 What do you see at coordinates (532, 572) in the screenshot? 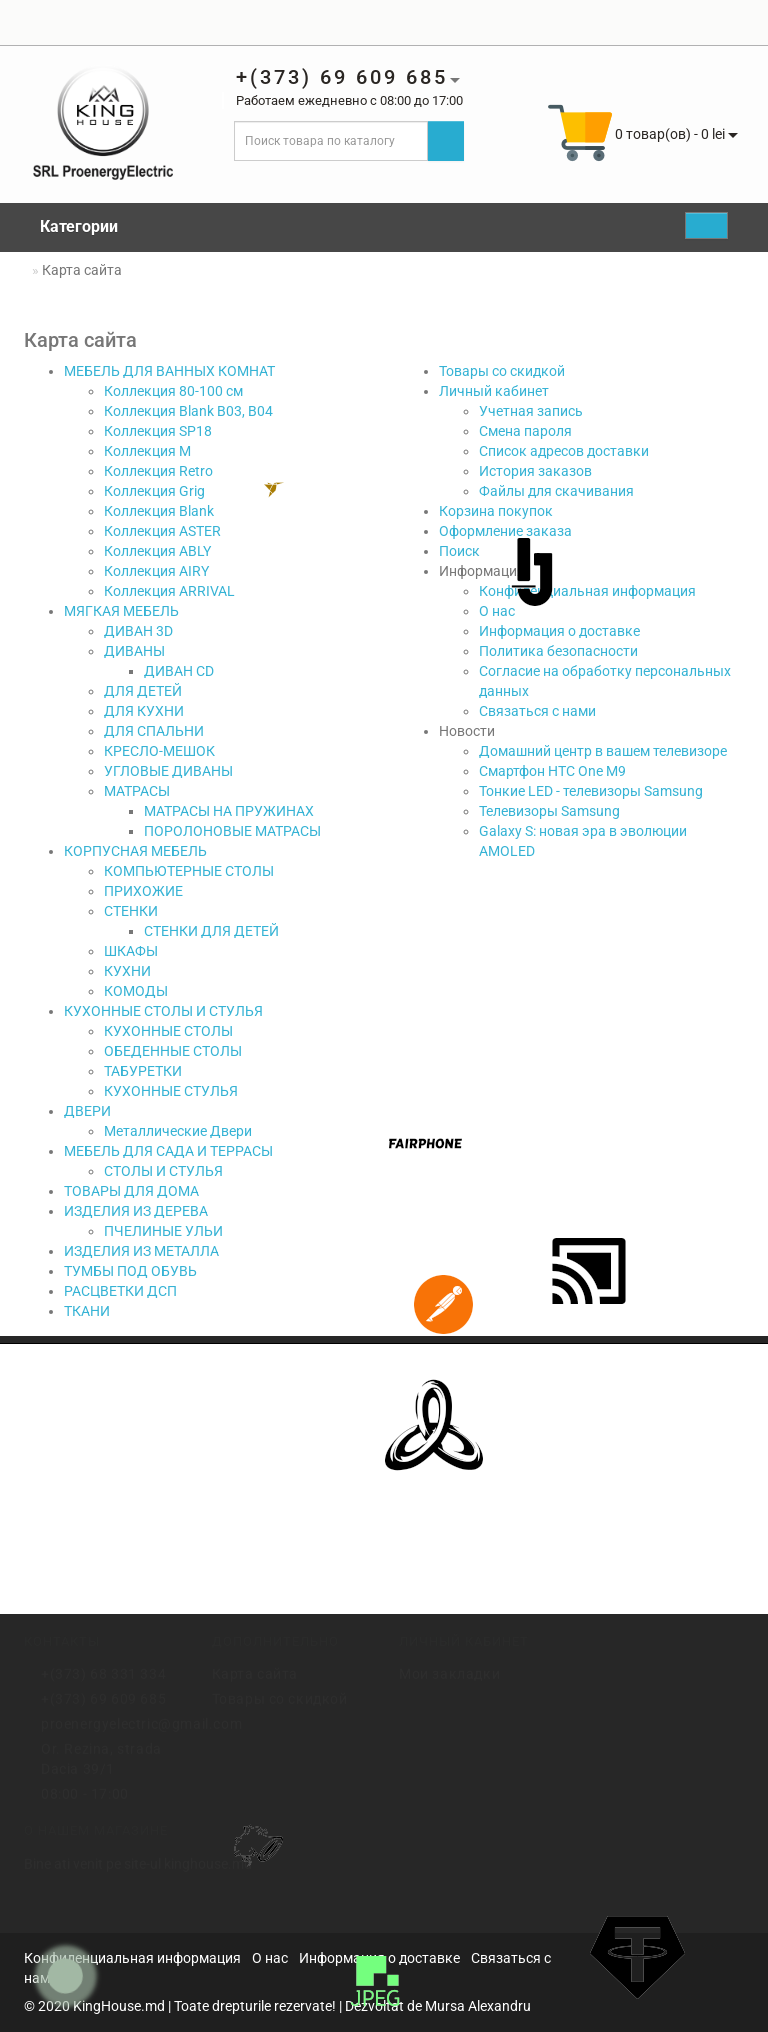
I see `open ImageJ image processing application` at bounding box center [532, 572].